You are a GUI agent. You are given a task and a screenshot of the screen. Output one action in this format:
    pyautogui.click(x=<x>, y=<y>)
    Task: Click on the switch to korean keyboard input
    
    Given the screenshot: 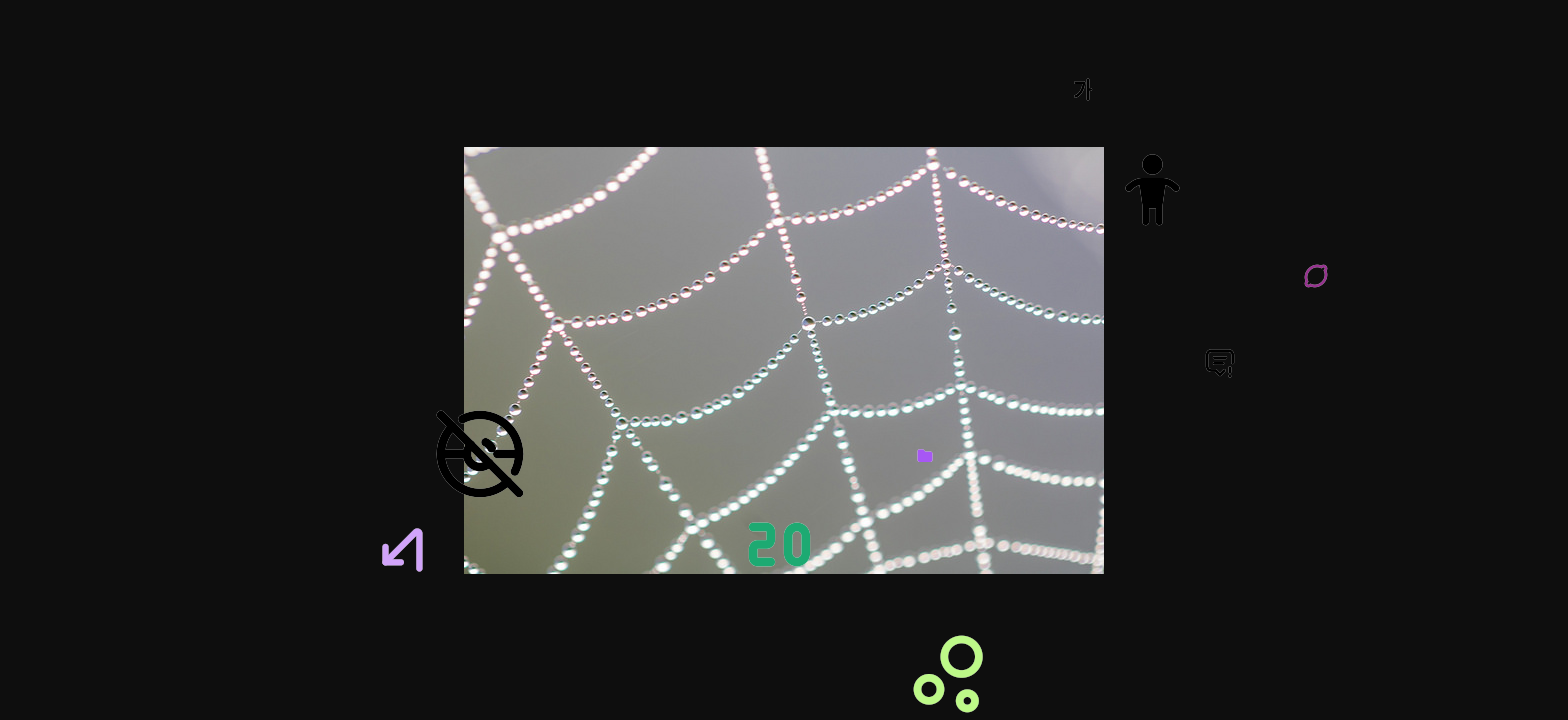 What is the action you would take?
    pyautogui.click(x=1082, y=89)
    